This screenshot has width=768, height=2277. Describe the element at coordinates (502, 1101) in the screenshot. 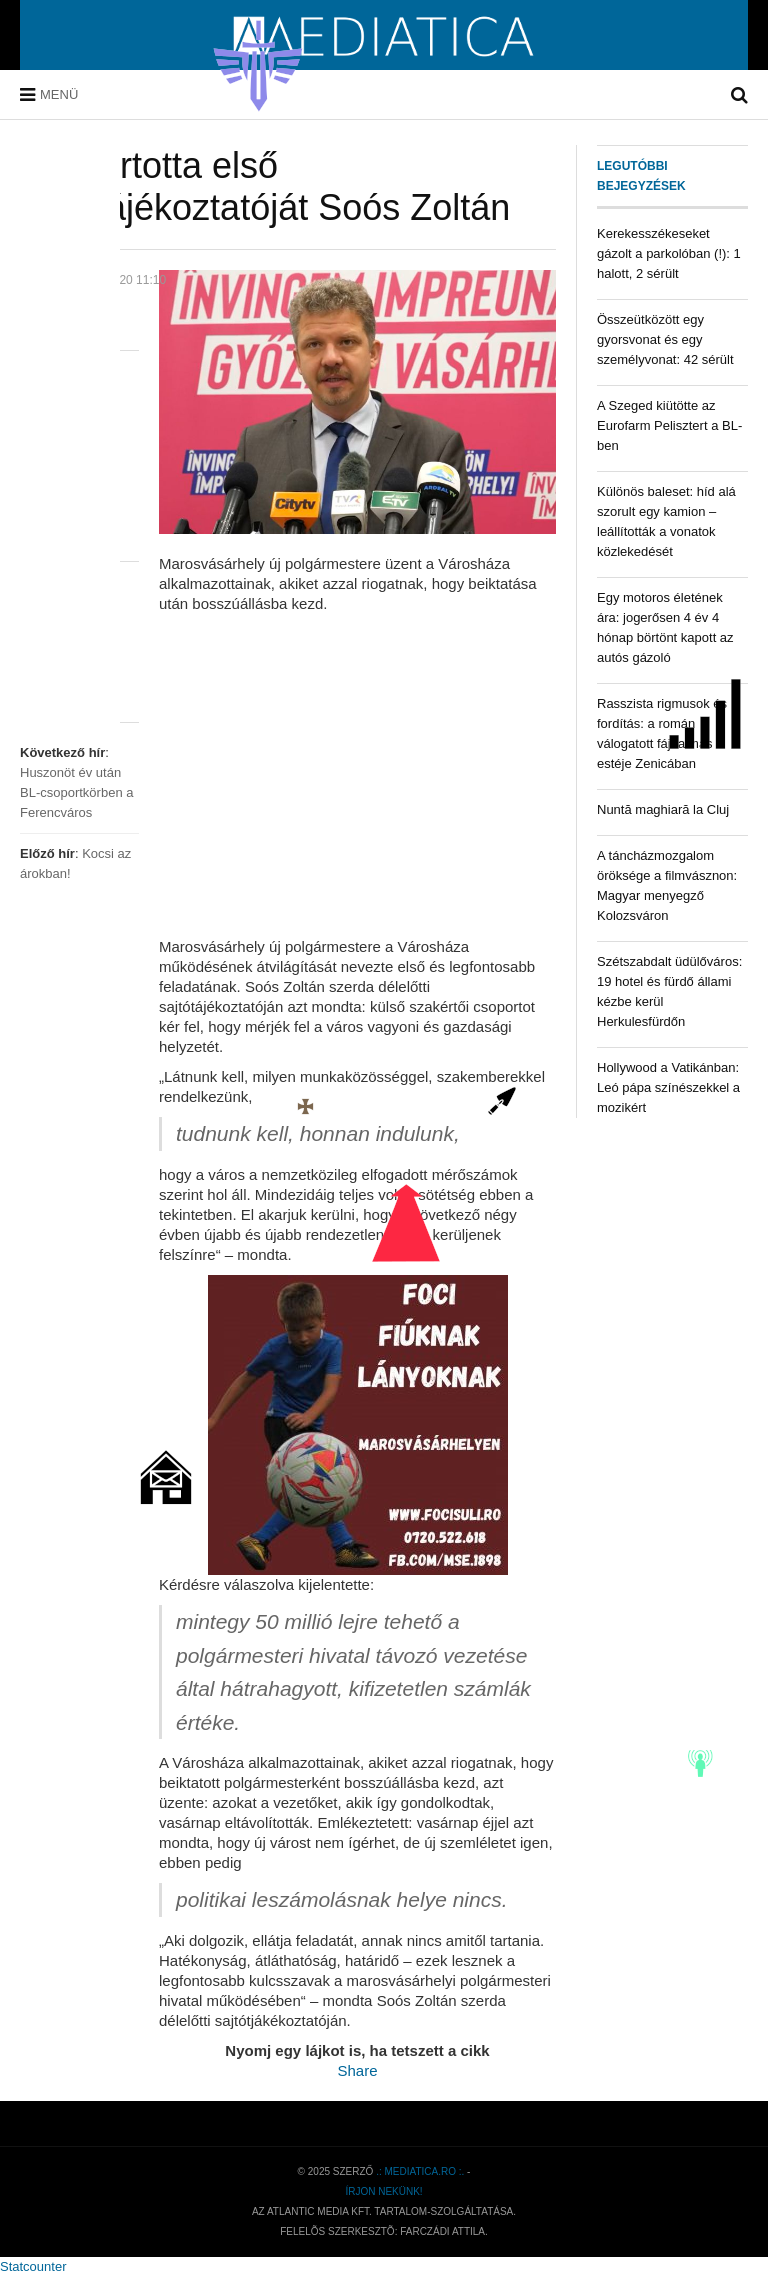

I see `access gardening or landscaping tools` at that location.